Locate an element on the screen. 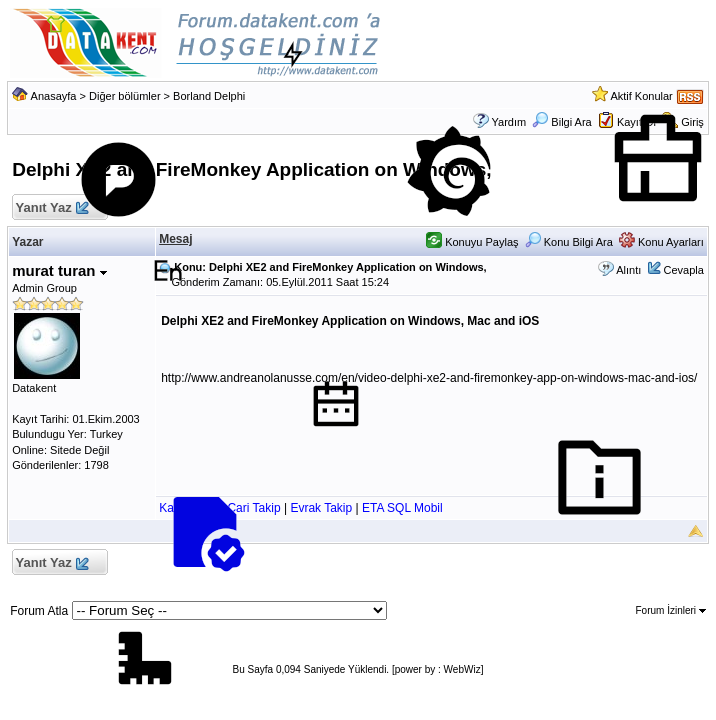 The height and width of the screenshot is (720, 716). switch to english language input is located at coordinates (167, 270).